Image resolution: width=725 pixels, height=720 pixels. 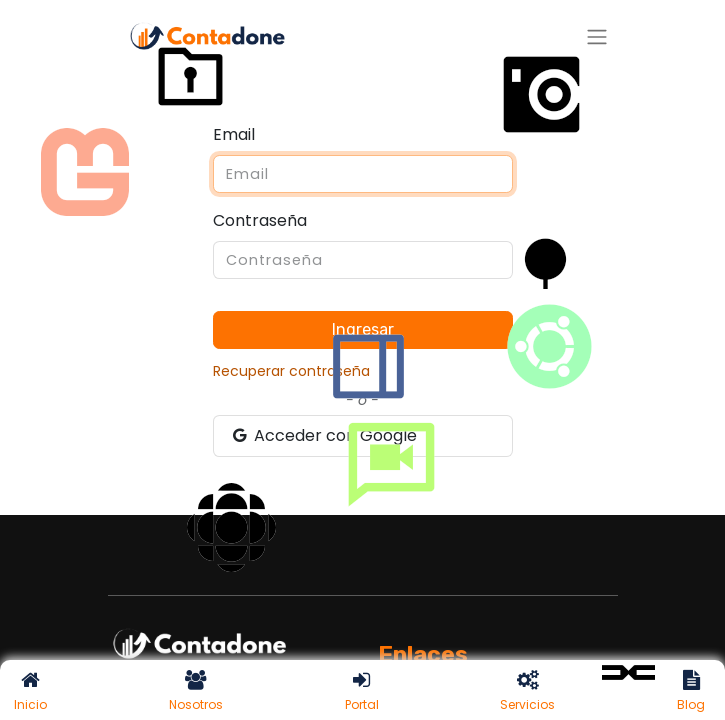 I want to click on access photo gallery or camera roll, so click(x=541, y=94).